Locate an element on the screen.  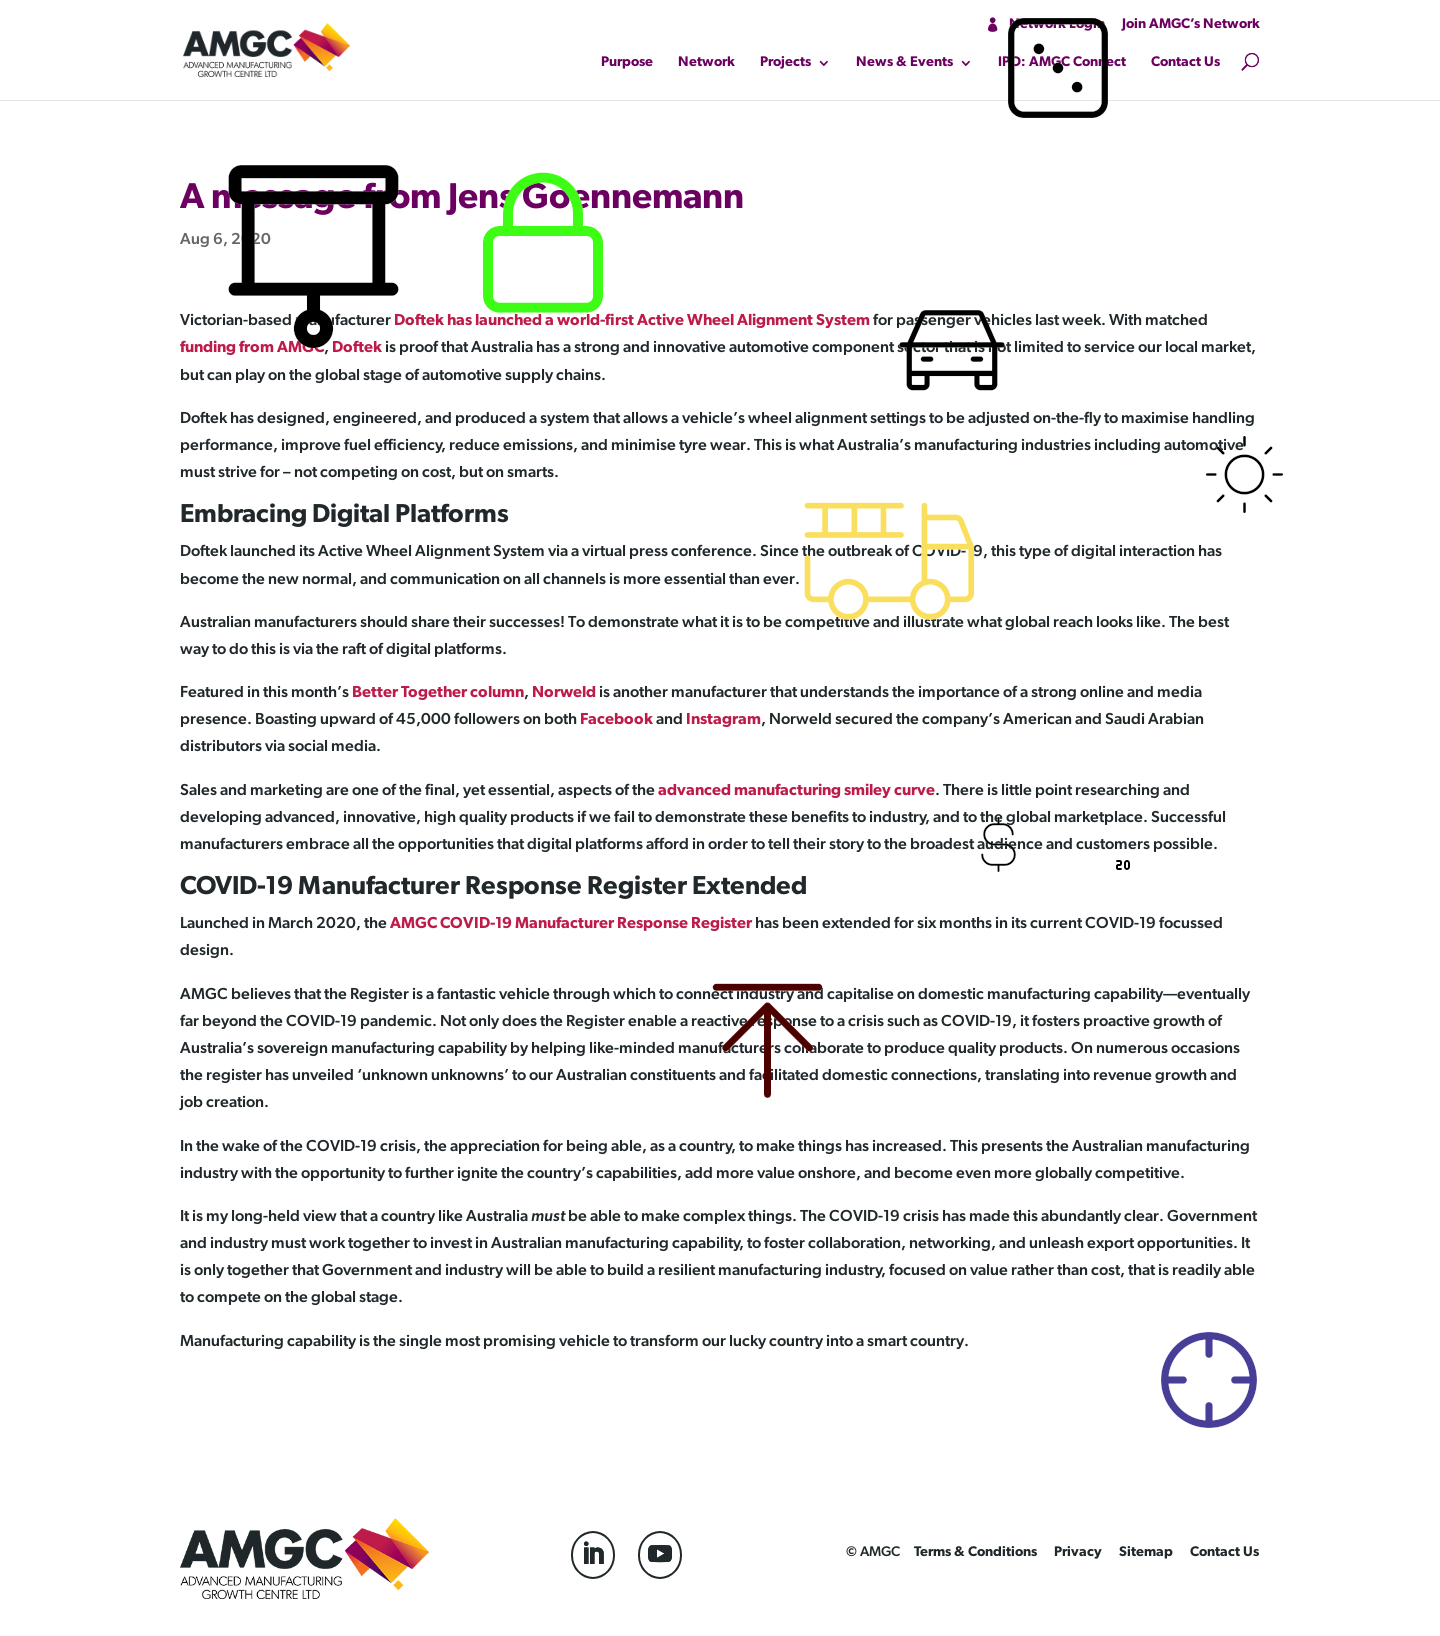
center map on current location is located at coordinates (1209, 1380).